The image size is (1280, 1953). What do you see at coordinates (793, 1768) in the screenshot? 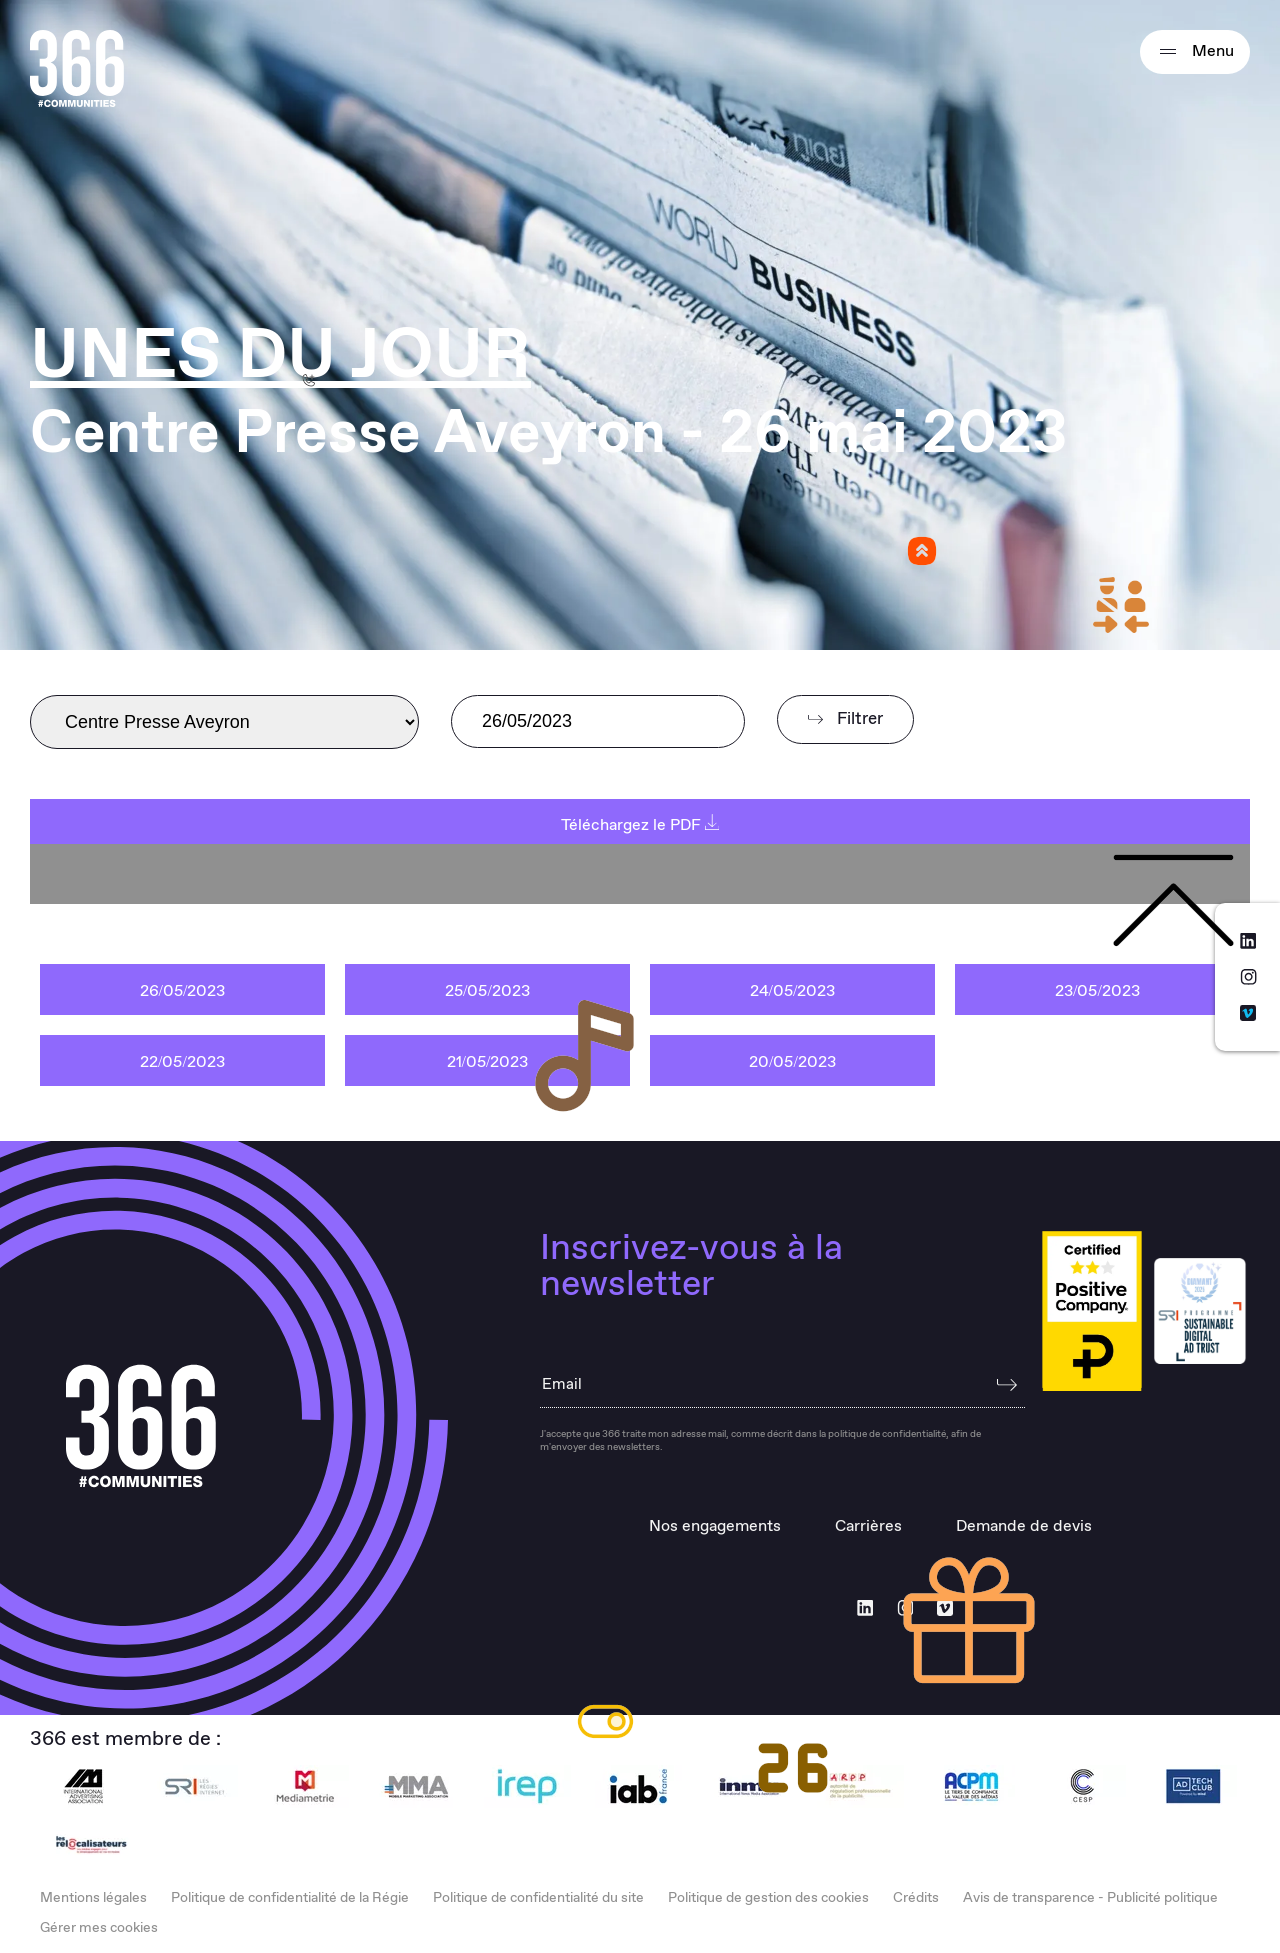
I see `indicates item number 26 in a list or sequence` at bounding box center [793, 1768].